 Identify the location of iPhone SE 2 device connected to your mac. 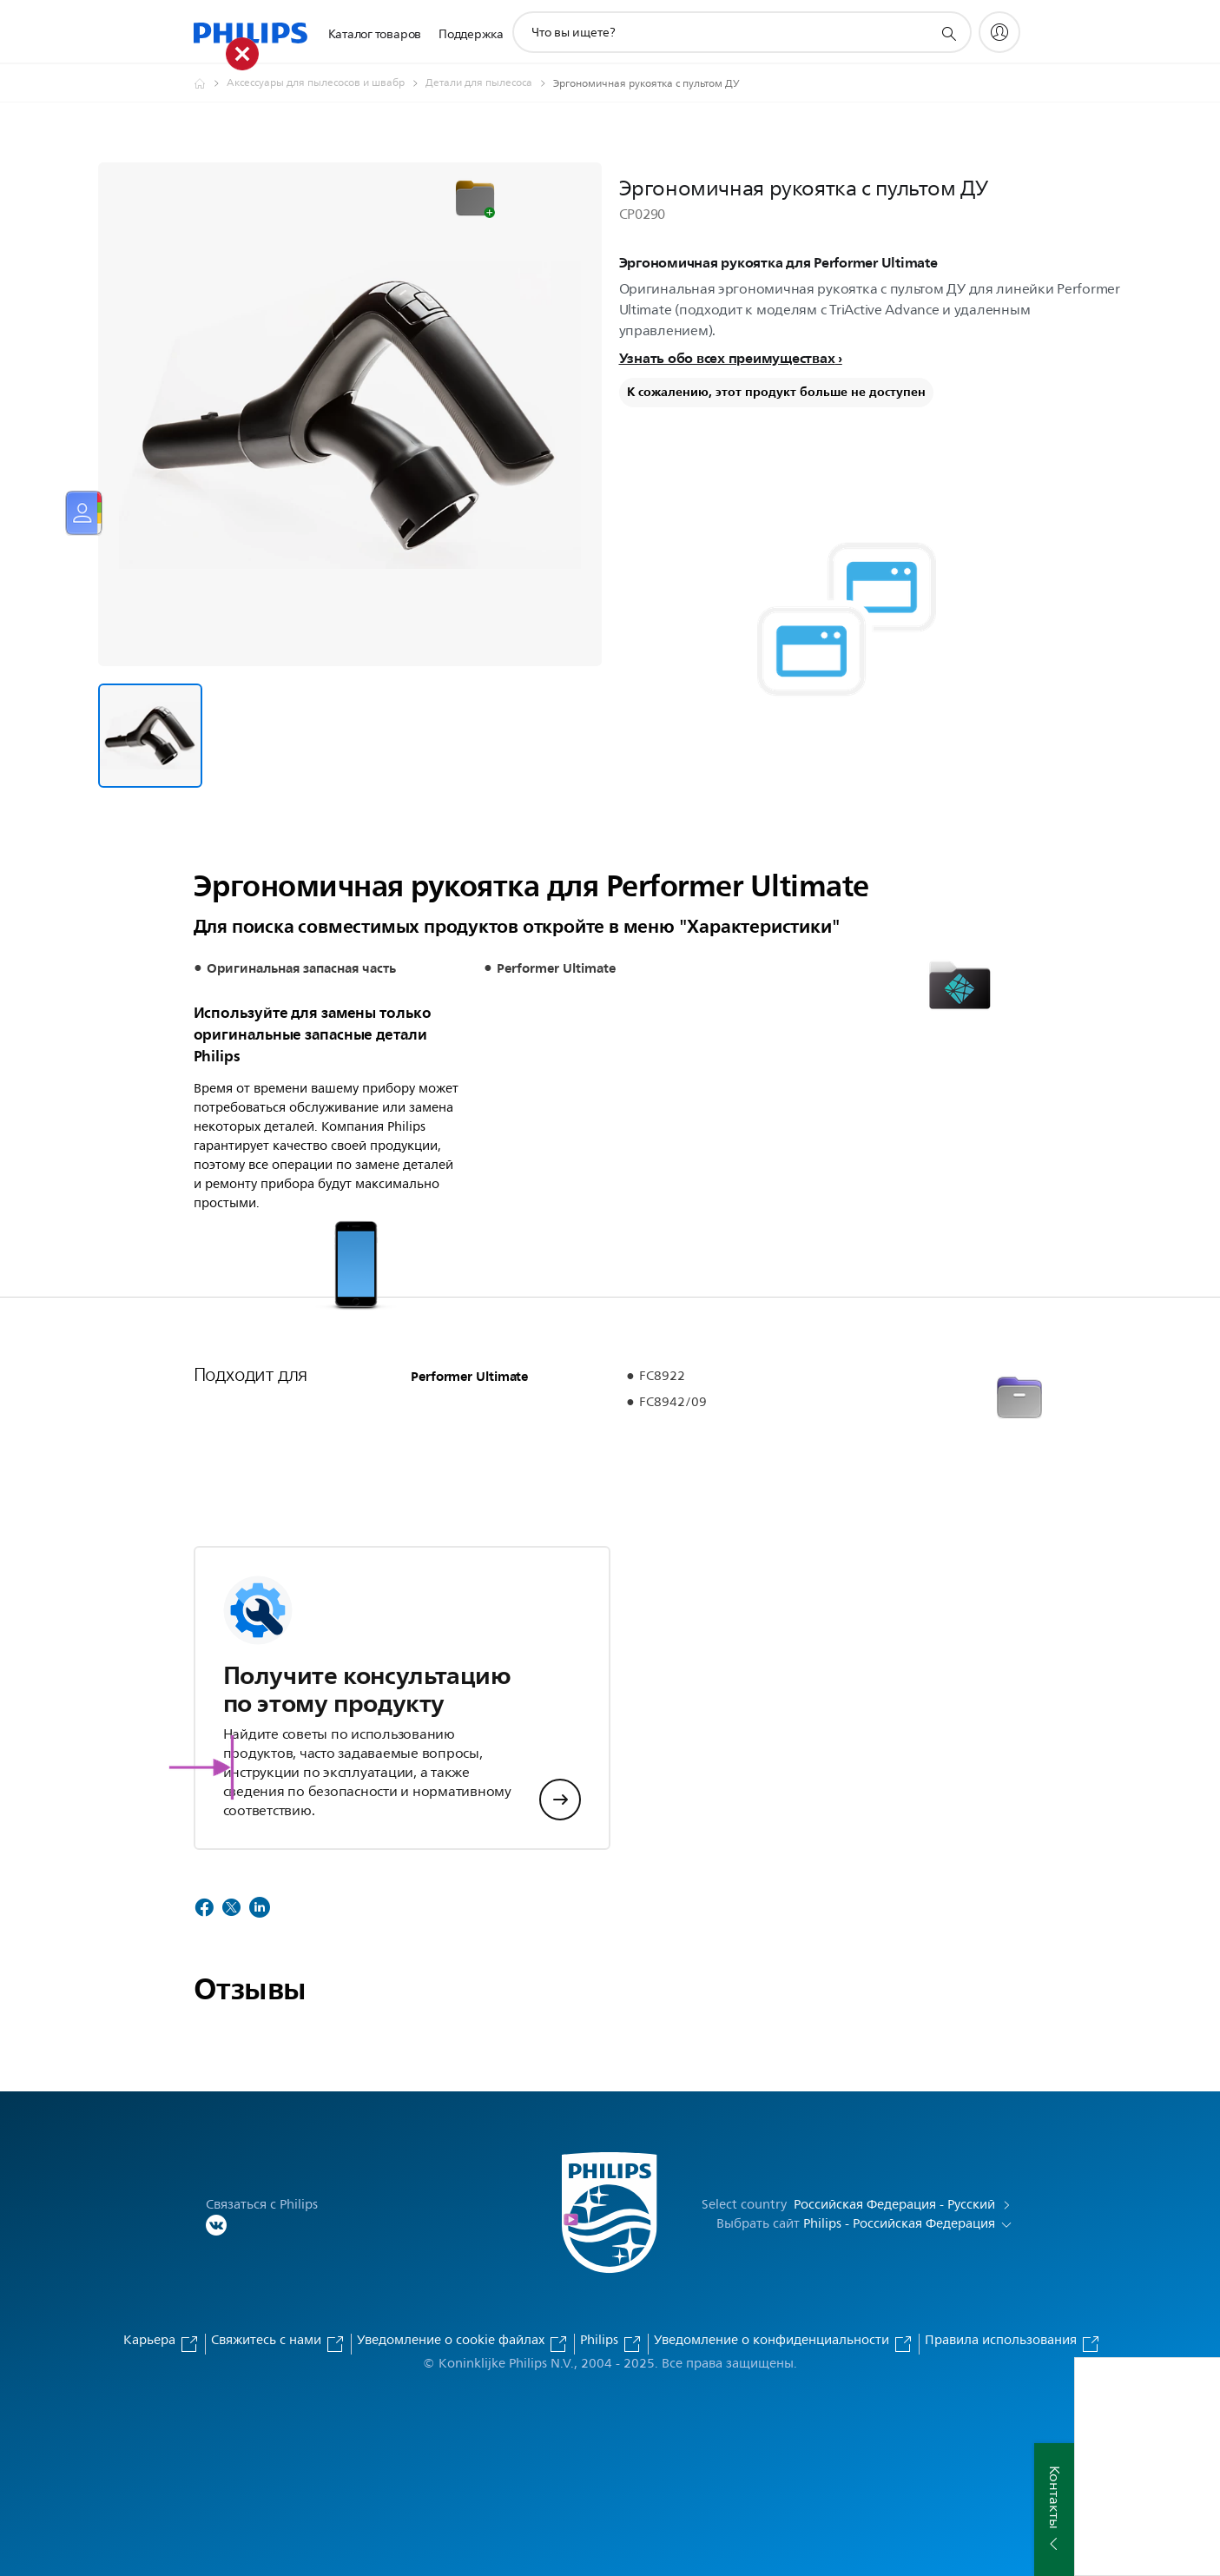
(356, 1265).